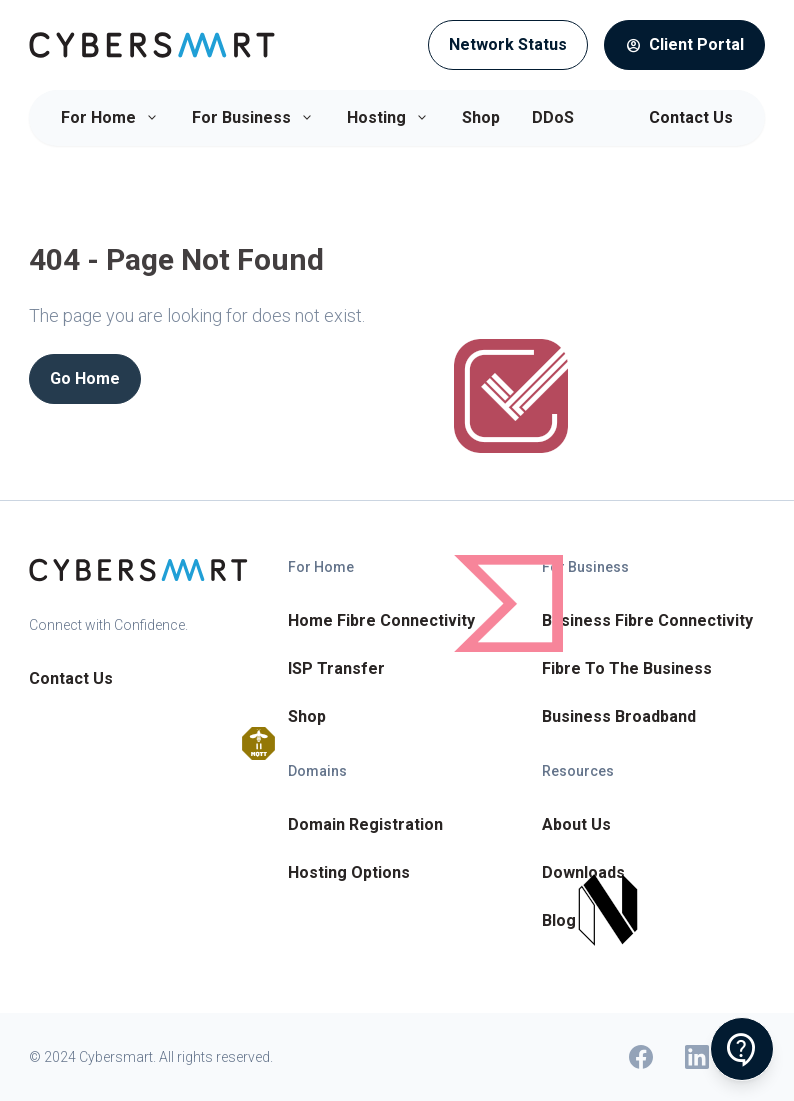 This screenshot has height=1101, width=794. Describe the element at coordinates (511, 396) in the screenshot. I see `open the trakt app` at that location.